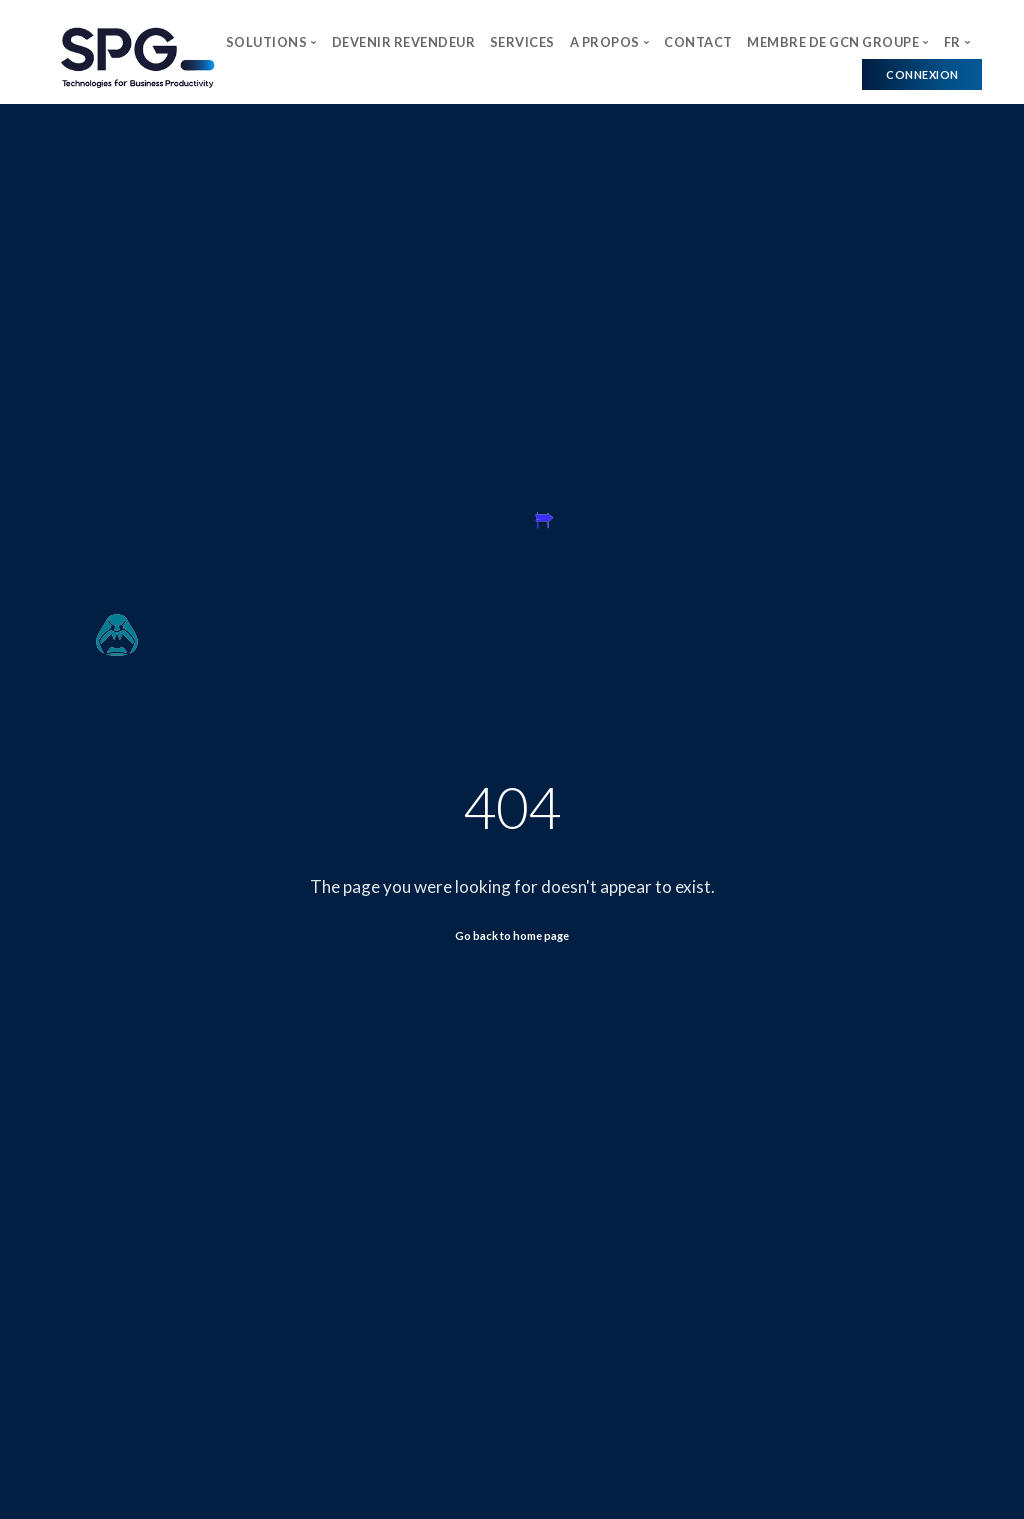  What do you see at coordinates (117, 635) in the screenshot?
I see `indicates a swallow or consume ability in gameplay` at bounding box center [117, 635].